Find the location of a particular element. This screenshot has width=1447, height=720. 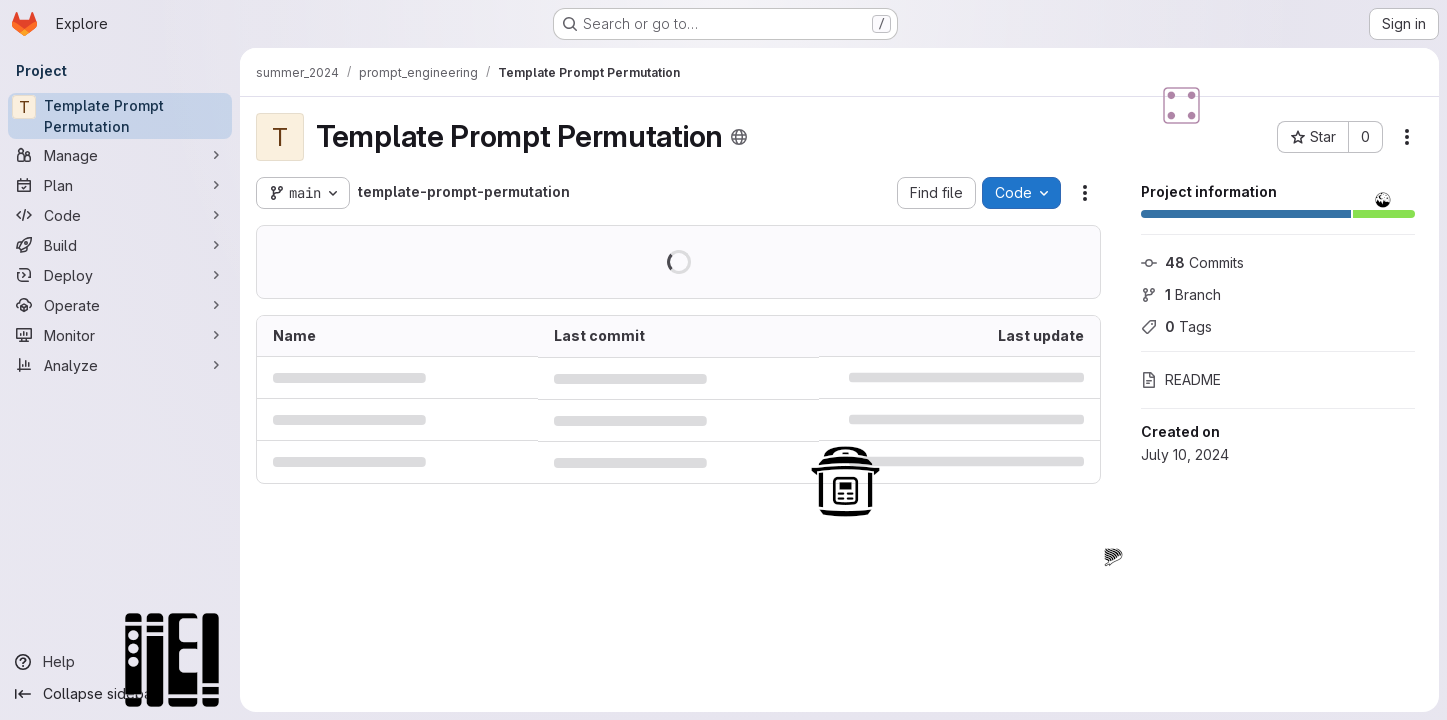

roll the dice or randomize selection is located at coordinates (1181, 105).